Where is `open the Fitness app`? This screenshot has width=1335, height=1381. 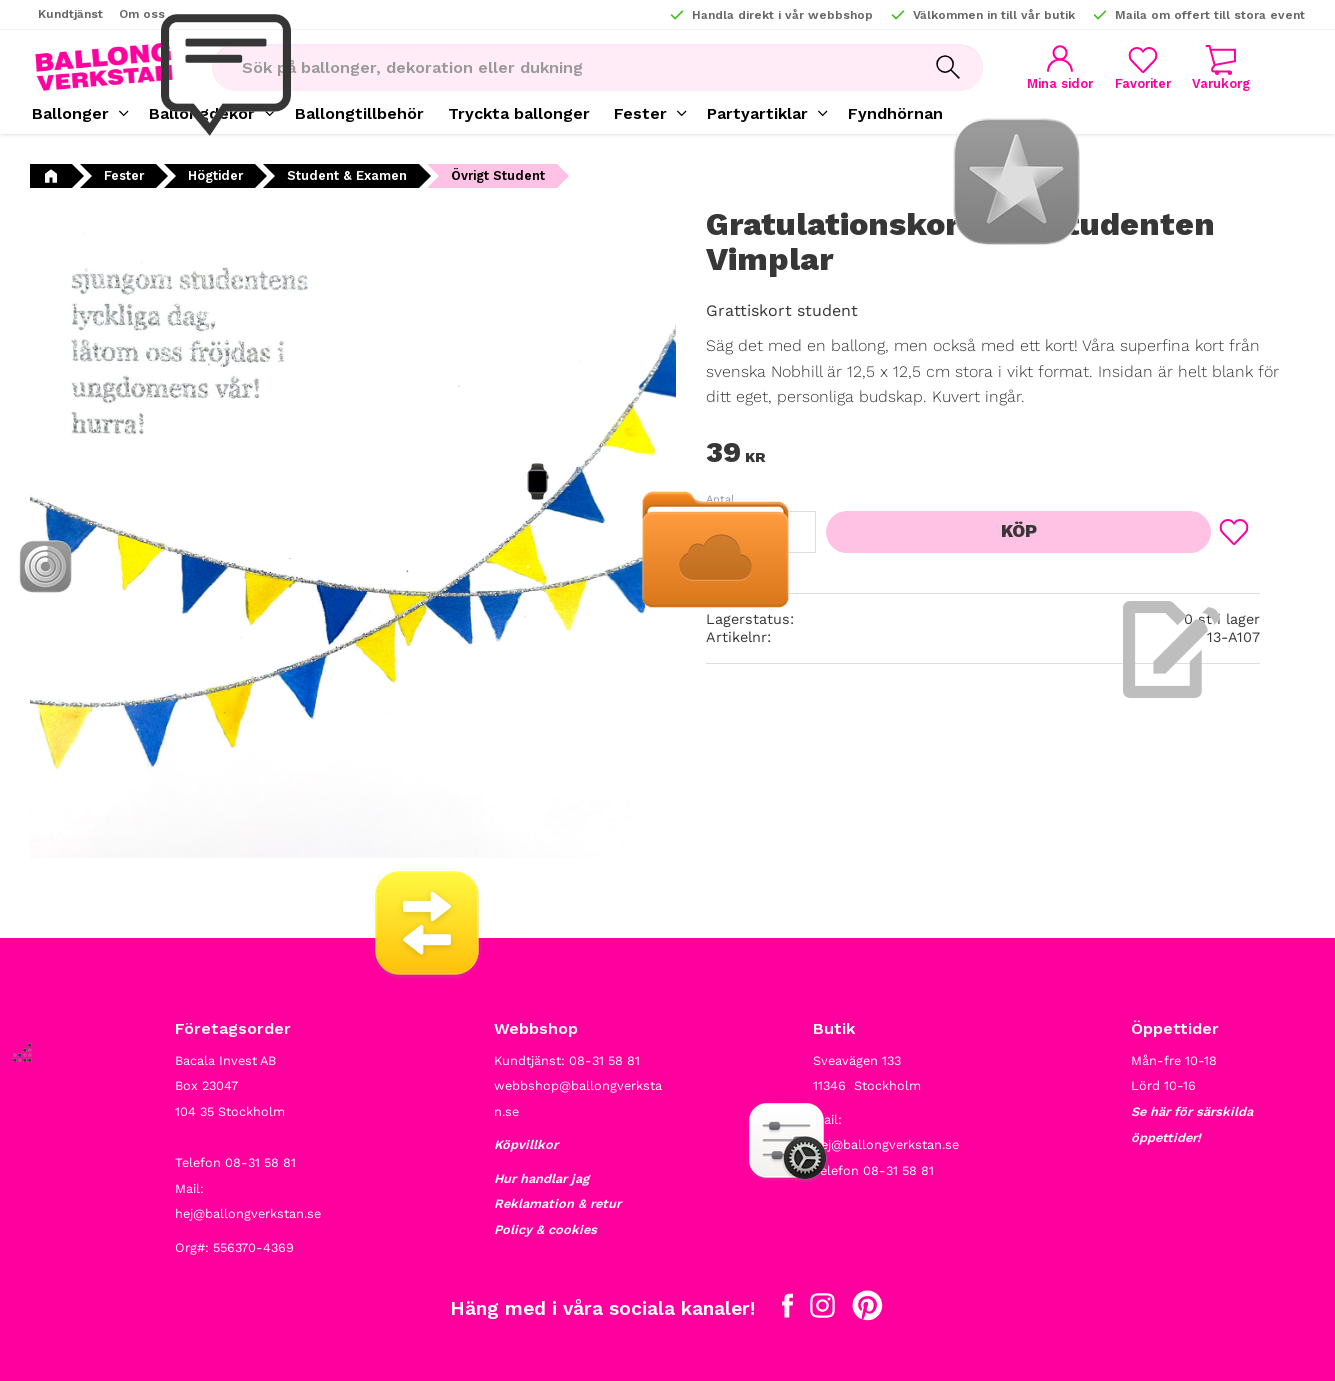 open the Fitness app is located at coordinates (45, 566).